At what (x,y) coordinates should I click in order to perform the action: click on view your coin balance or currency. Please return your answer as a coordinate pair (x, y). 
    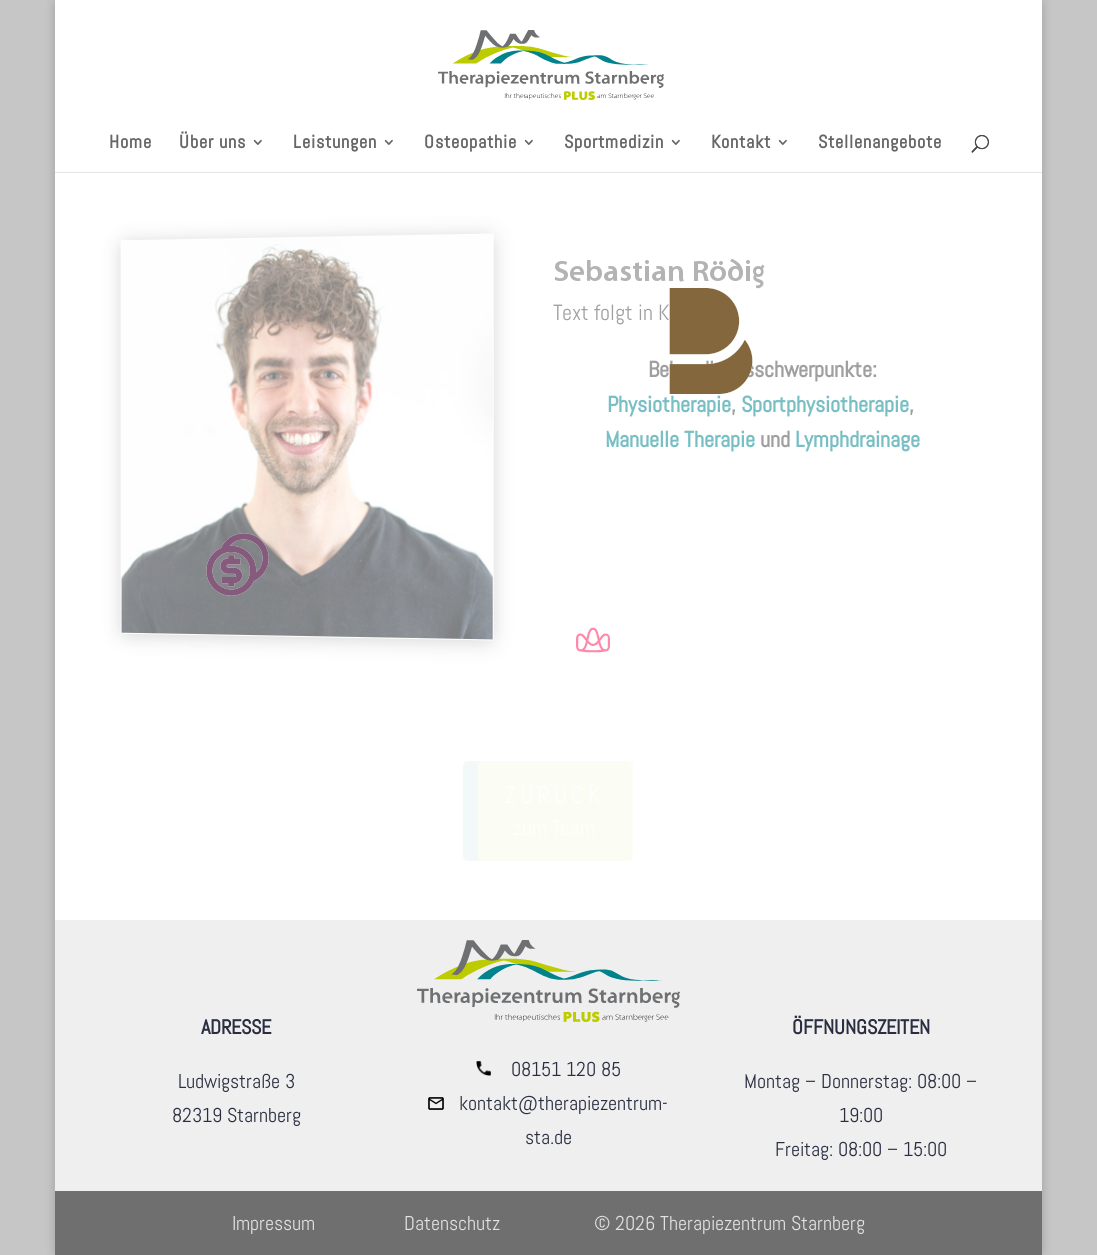
    Looking at the image, I should click on (237, 564).